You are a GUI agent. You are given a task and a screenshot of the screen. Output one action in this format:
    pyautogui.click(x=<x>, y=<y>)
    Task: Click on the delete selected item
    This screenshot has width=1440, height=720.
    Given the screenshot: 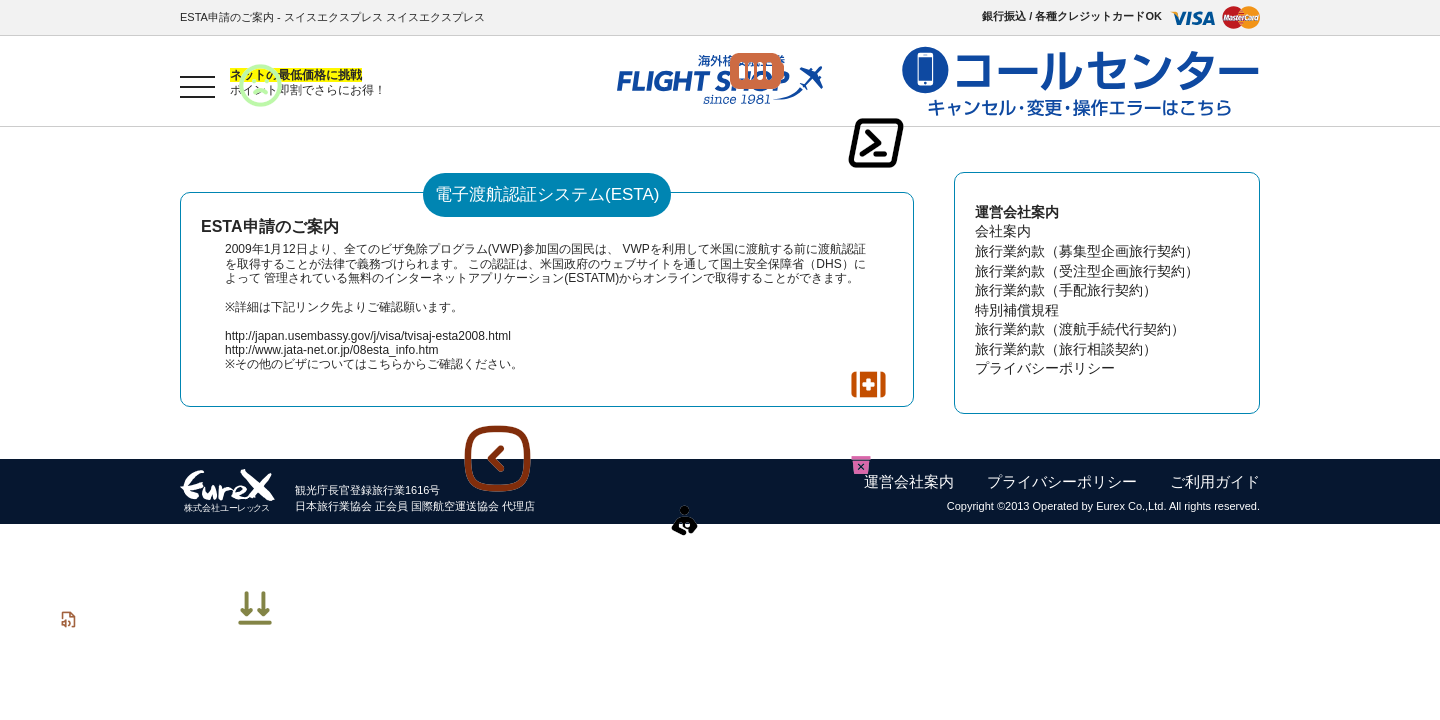 What is the action you would take?
    pyautogui.click(x=861, y=465)
    